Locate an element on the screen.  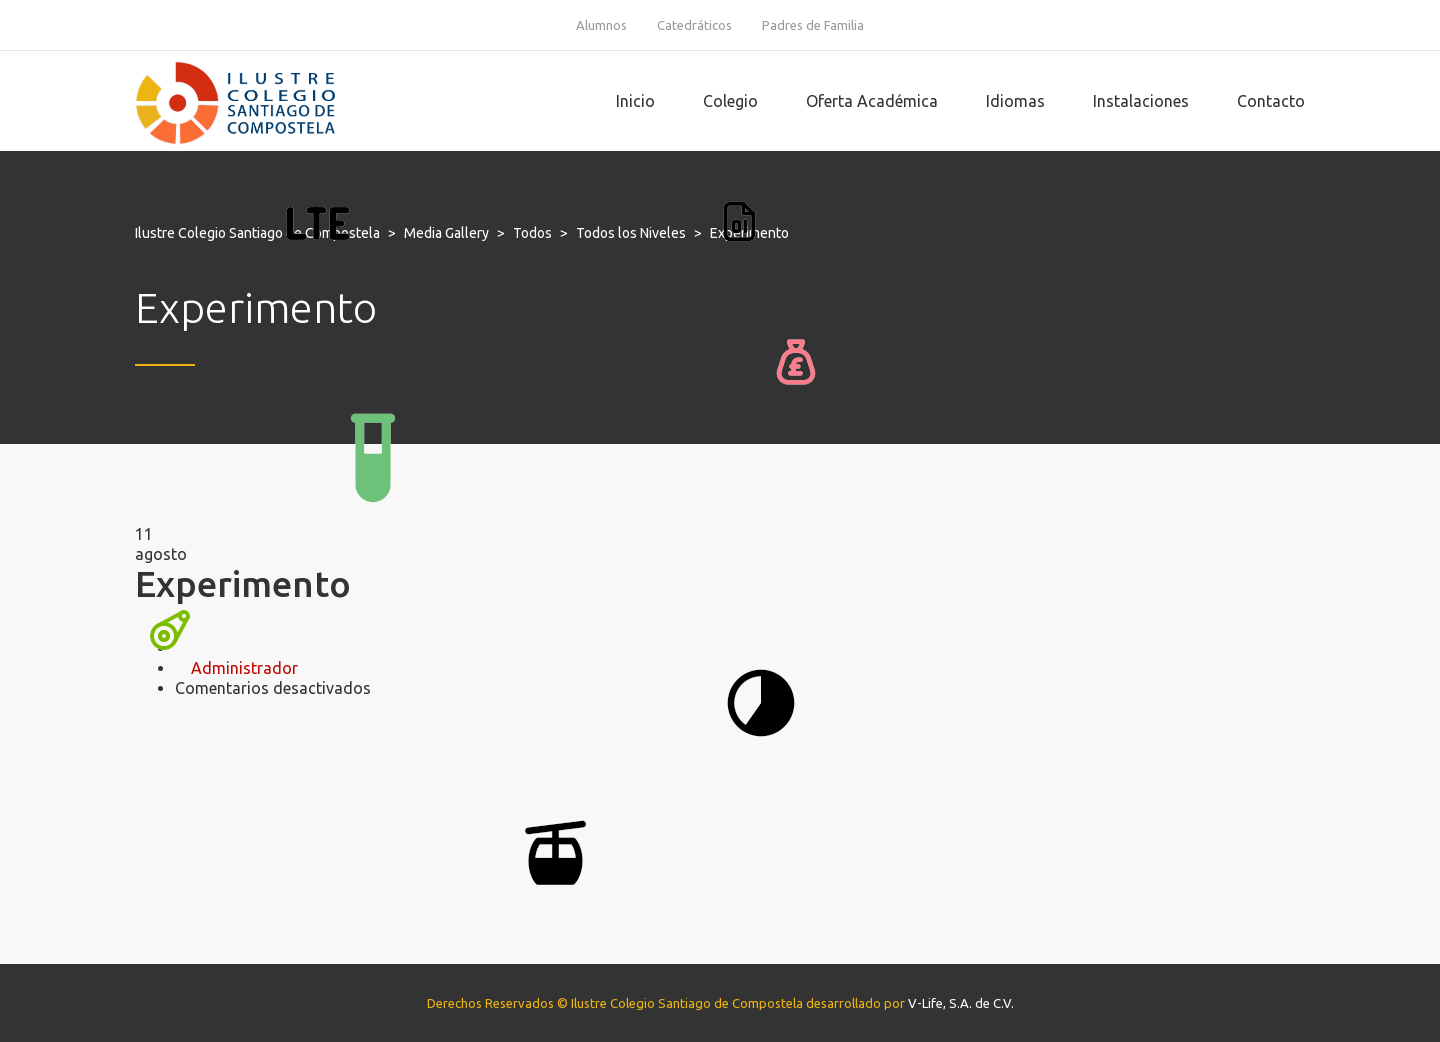
view test results or lab data is located at coordinates (373, 458).